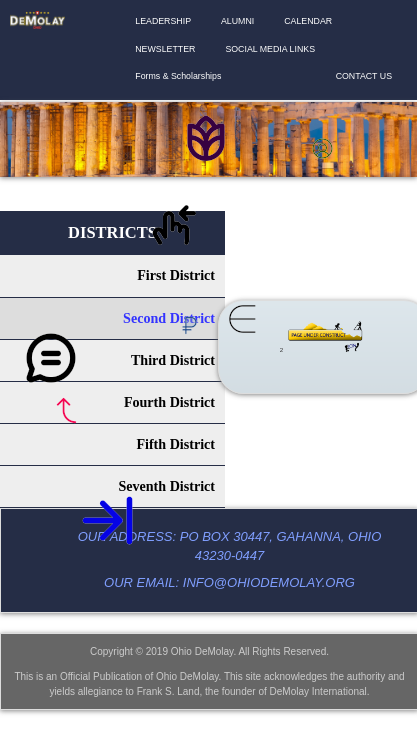 This screenshot has height=756, width=417. What do you see at coordinates (66, 410) in the screenshot?
I see `go back and up in navigation` at bounding box center [66, 410].